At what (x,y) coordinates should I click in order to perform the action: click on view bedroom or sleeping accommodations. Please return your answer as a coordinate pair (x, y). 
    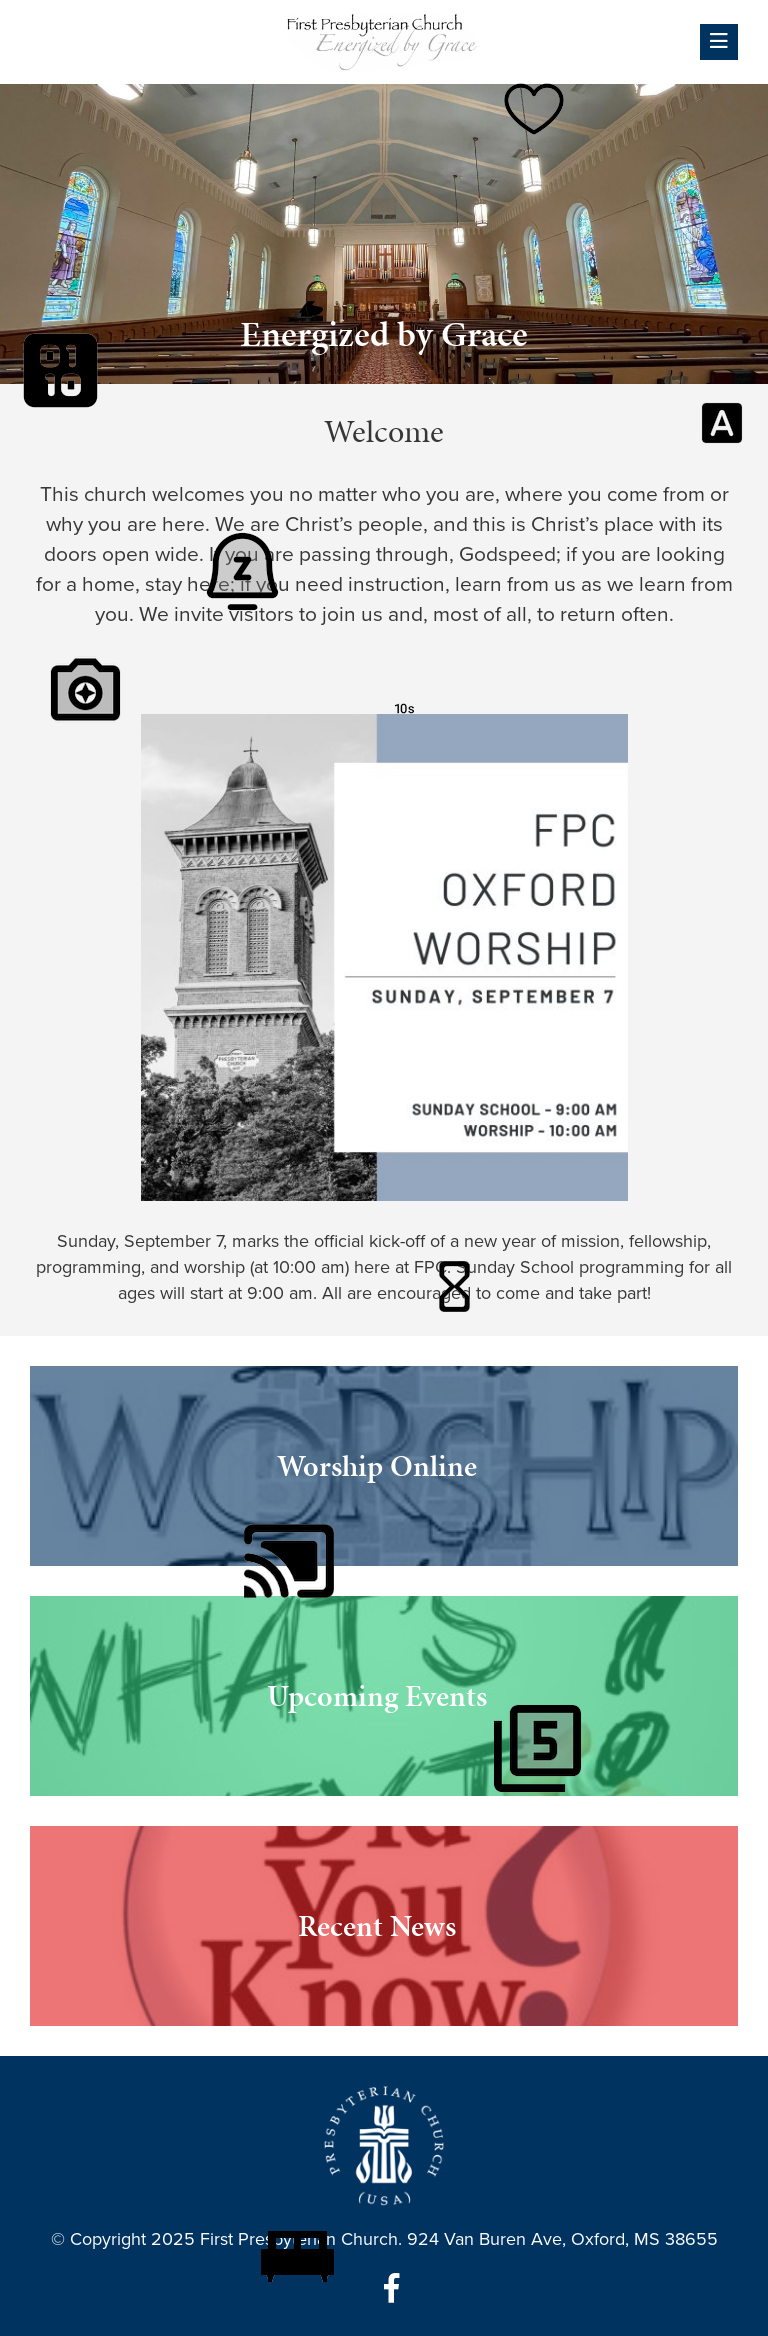
    Looking at the image, I should click on (297, 2256).